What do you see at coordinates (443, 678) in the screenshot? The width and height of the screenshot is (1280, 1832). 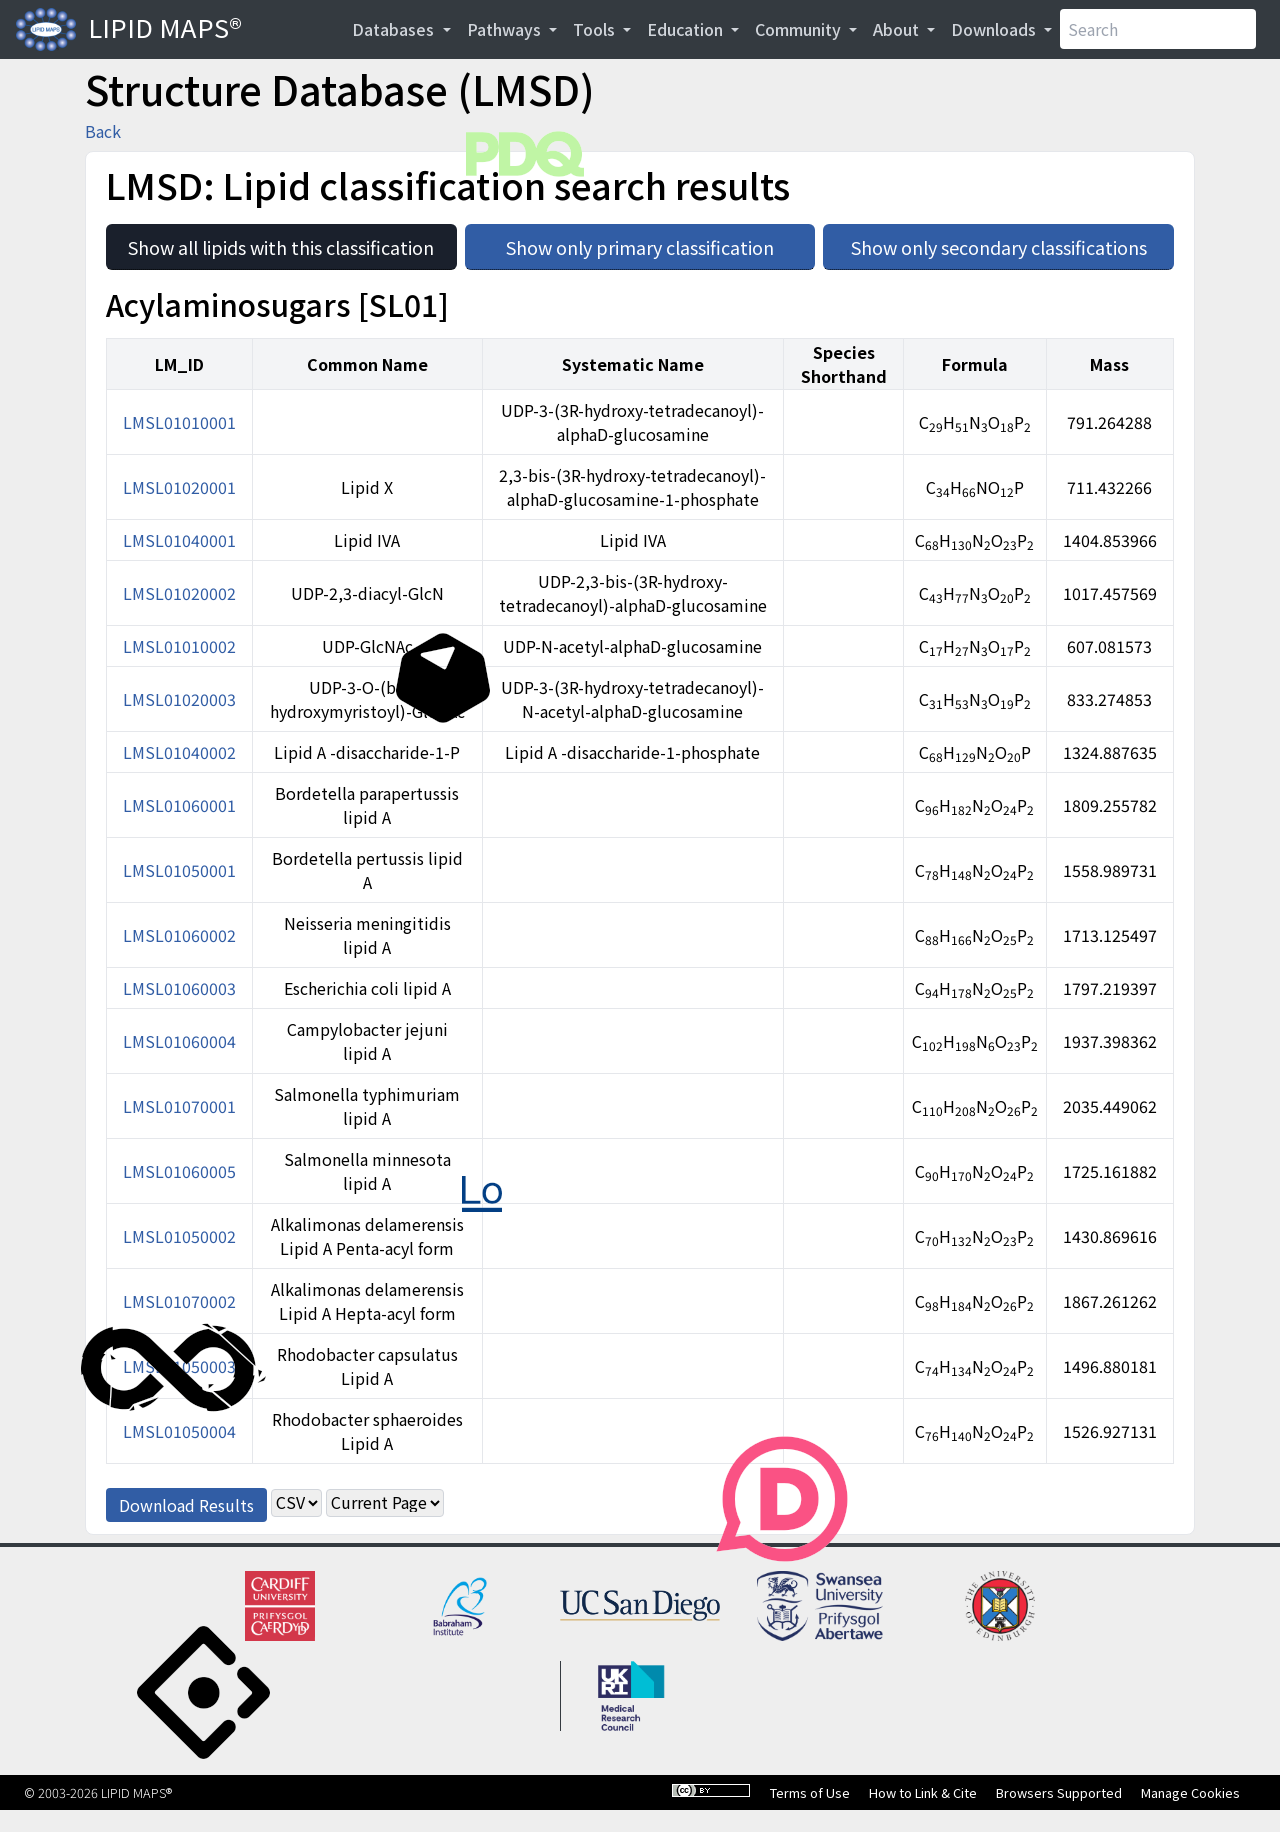 I see `open RunKit node.js playground` at bounding box center [443, 678].